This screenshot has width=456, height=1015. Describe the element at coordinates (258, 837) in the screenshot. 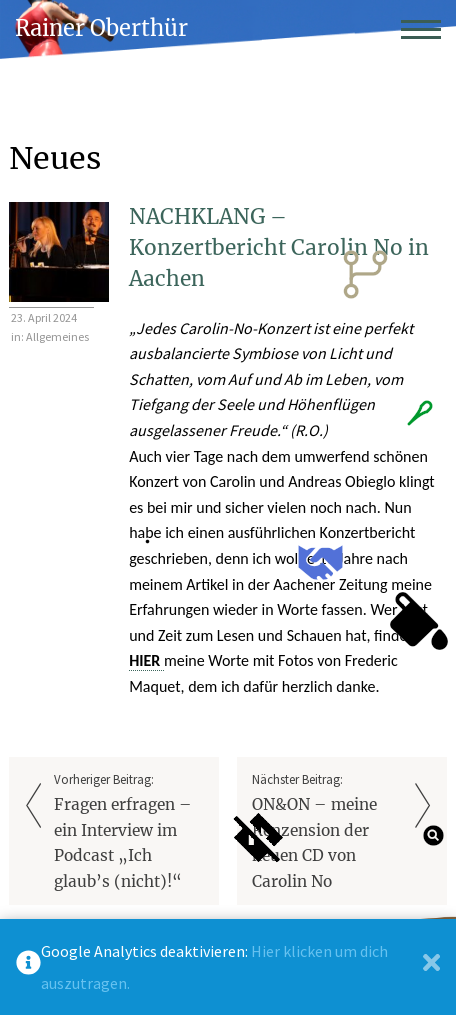

I see `directions are unavailable or disabled` at that location.